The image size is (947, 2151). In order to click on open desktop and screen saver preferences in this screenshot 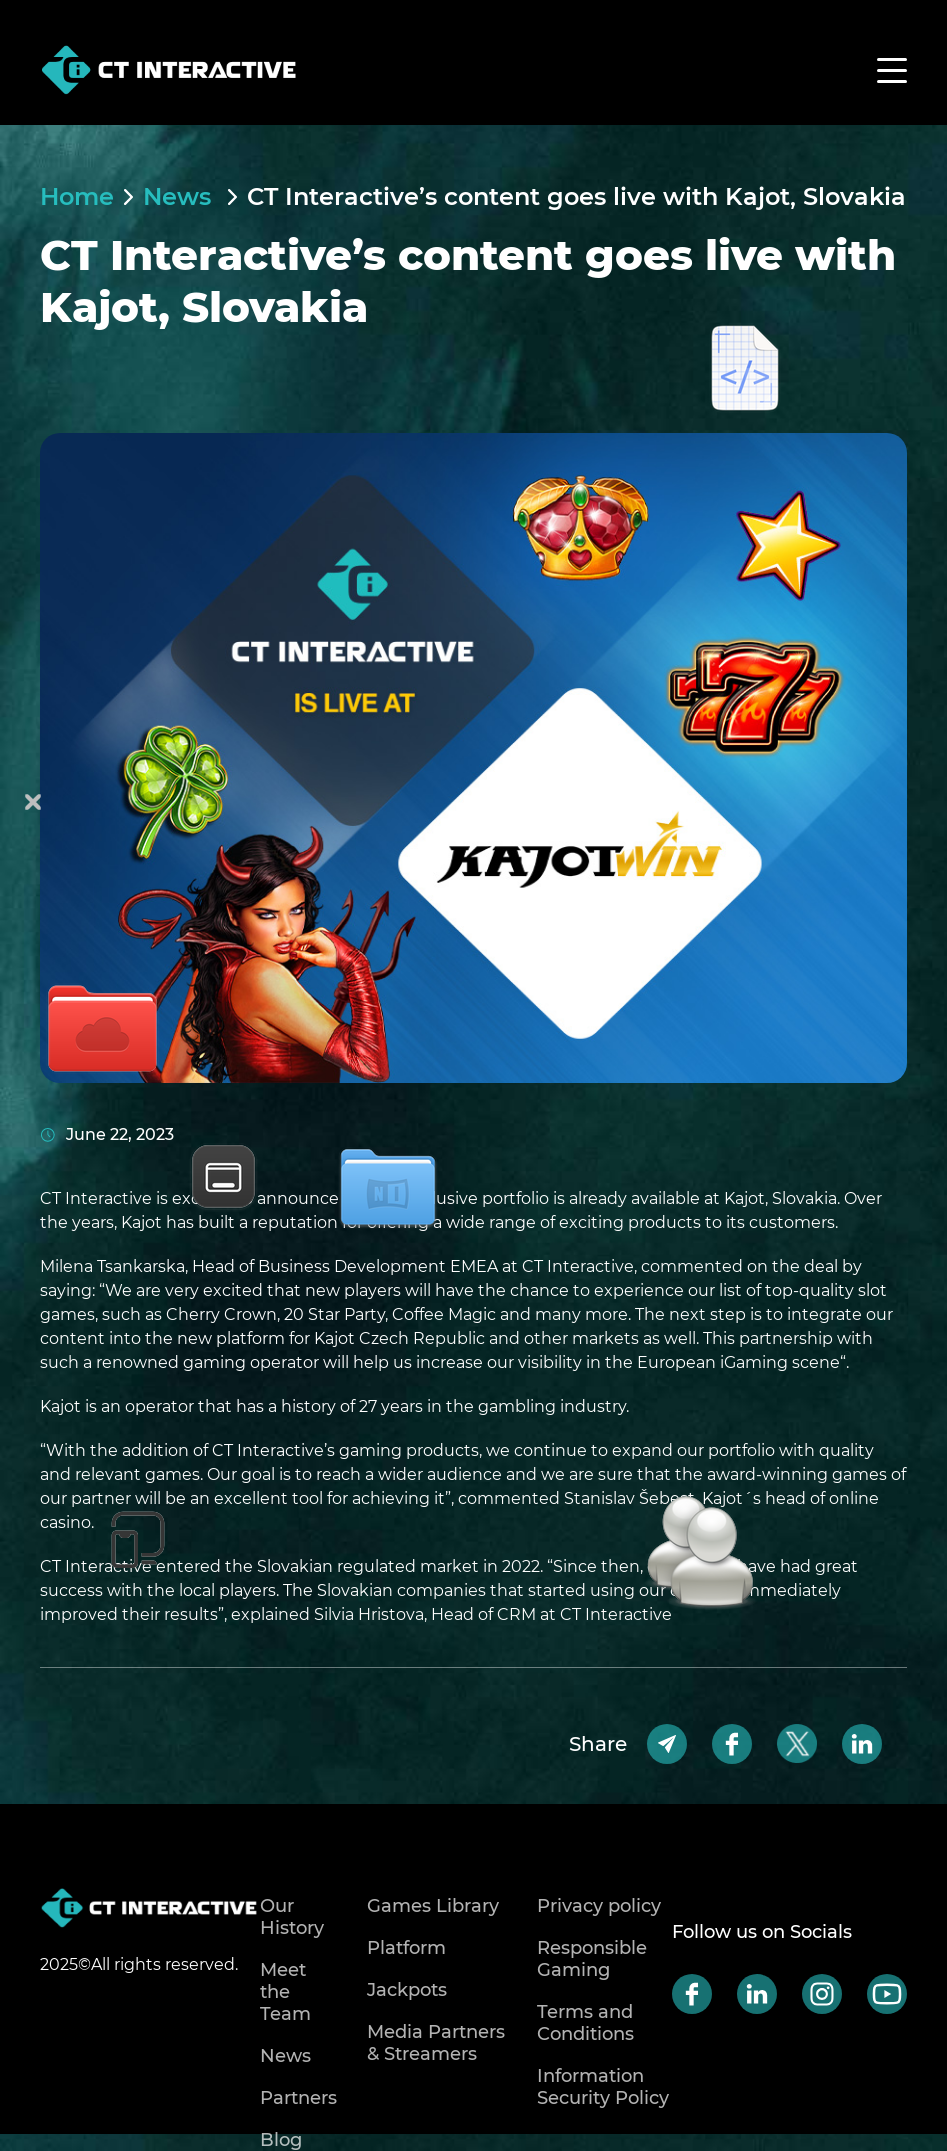, I will do `click(223, 1177)`.